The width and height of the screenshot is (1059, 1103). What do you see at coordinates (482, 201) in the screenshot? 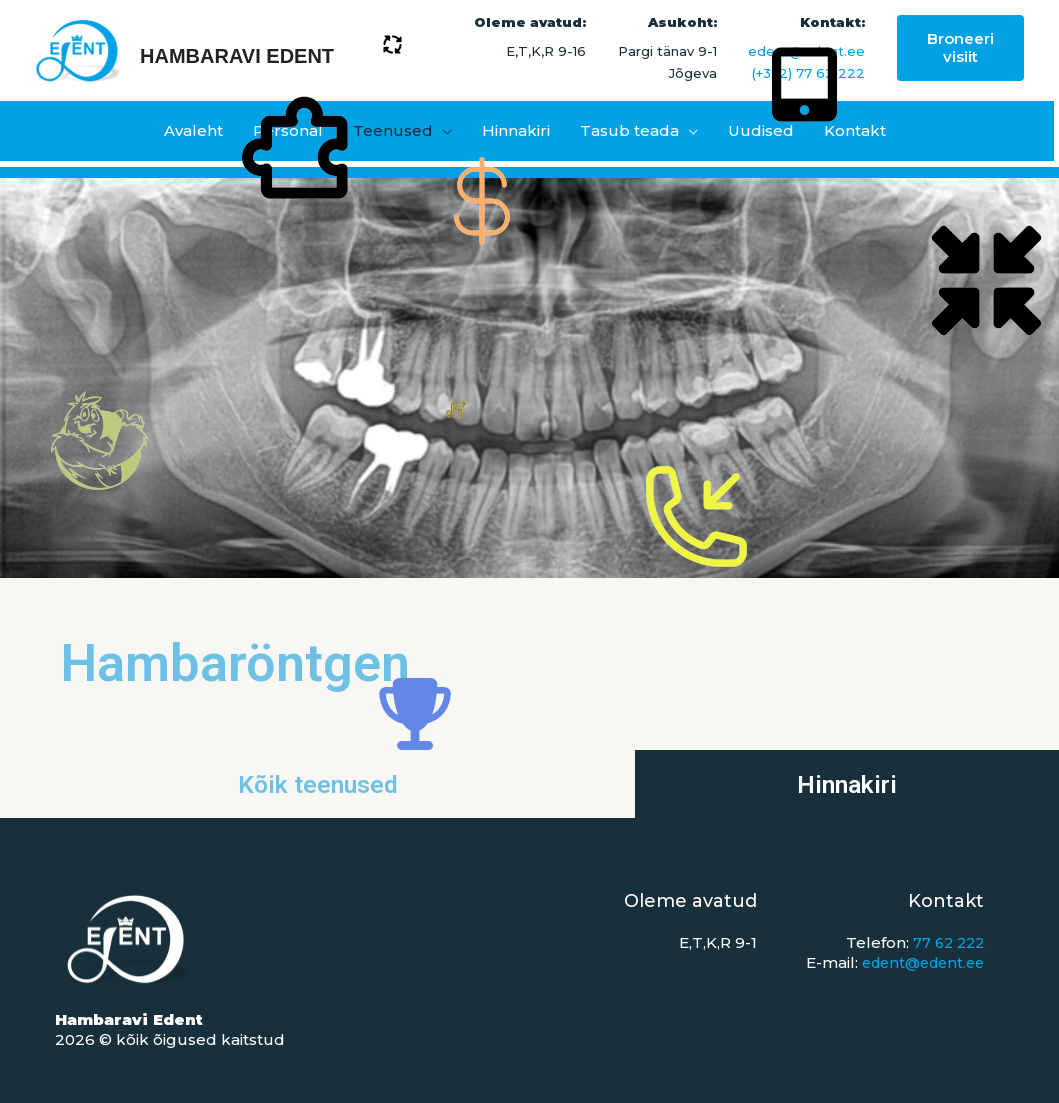
I see `view account balance or financial information` at bounding box center [482, 201].